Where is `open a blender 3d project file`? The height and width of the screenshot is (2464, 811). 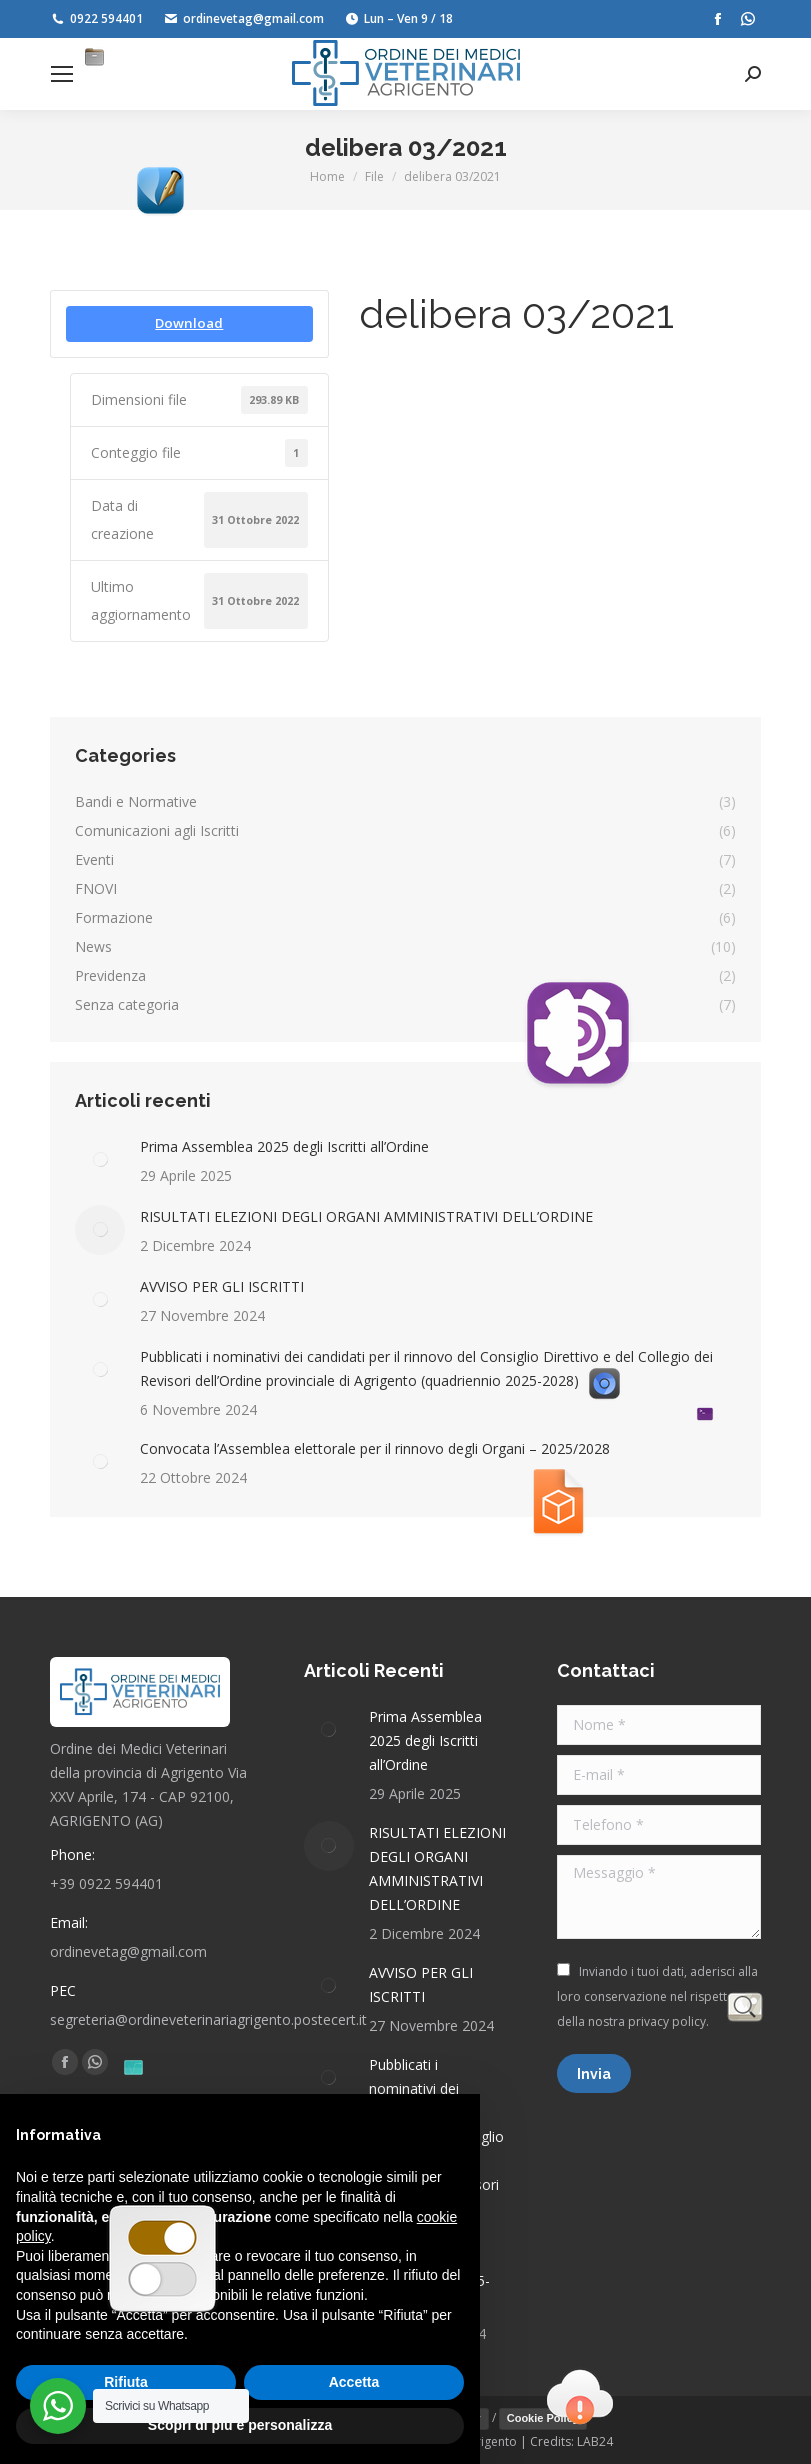 open a blender 3d project file is located at coordinates (558, 1502).